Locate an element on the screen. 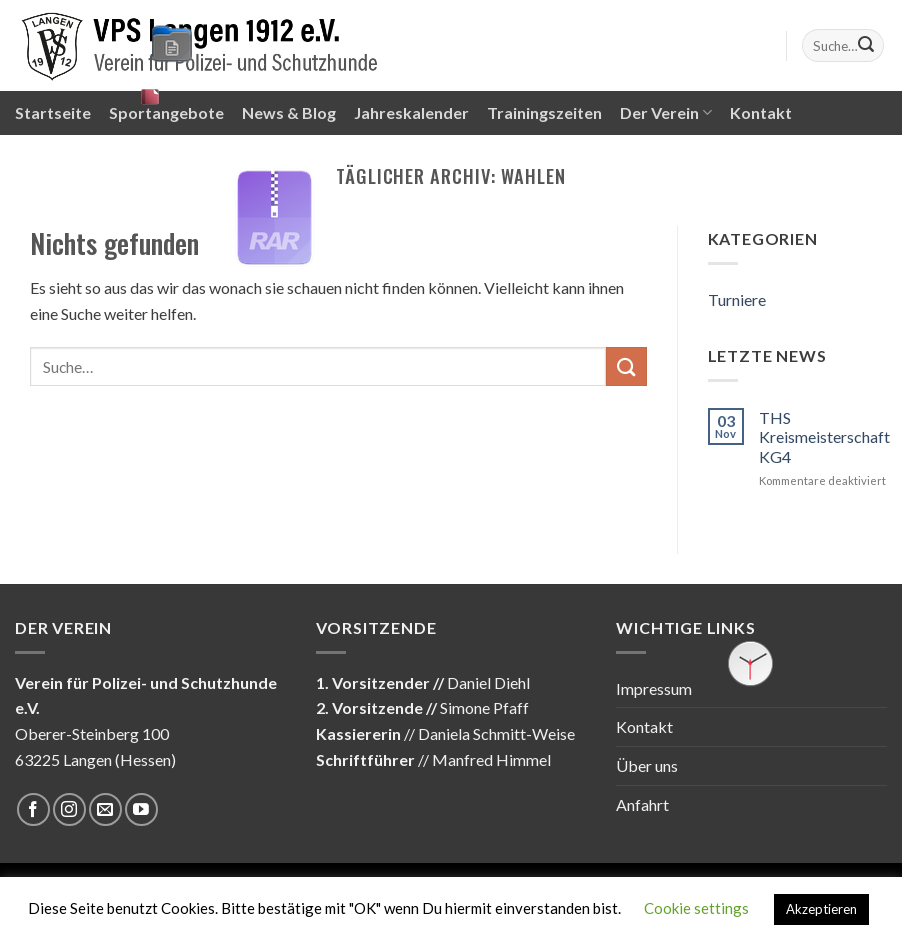 This screenshot has width=902, height=942. open date and time settings is located at coordinates (750, 663).